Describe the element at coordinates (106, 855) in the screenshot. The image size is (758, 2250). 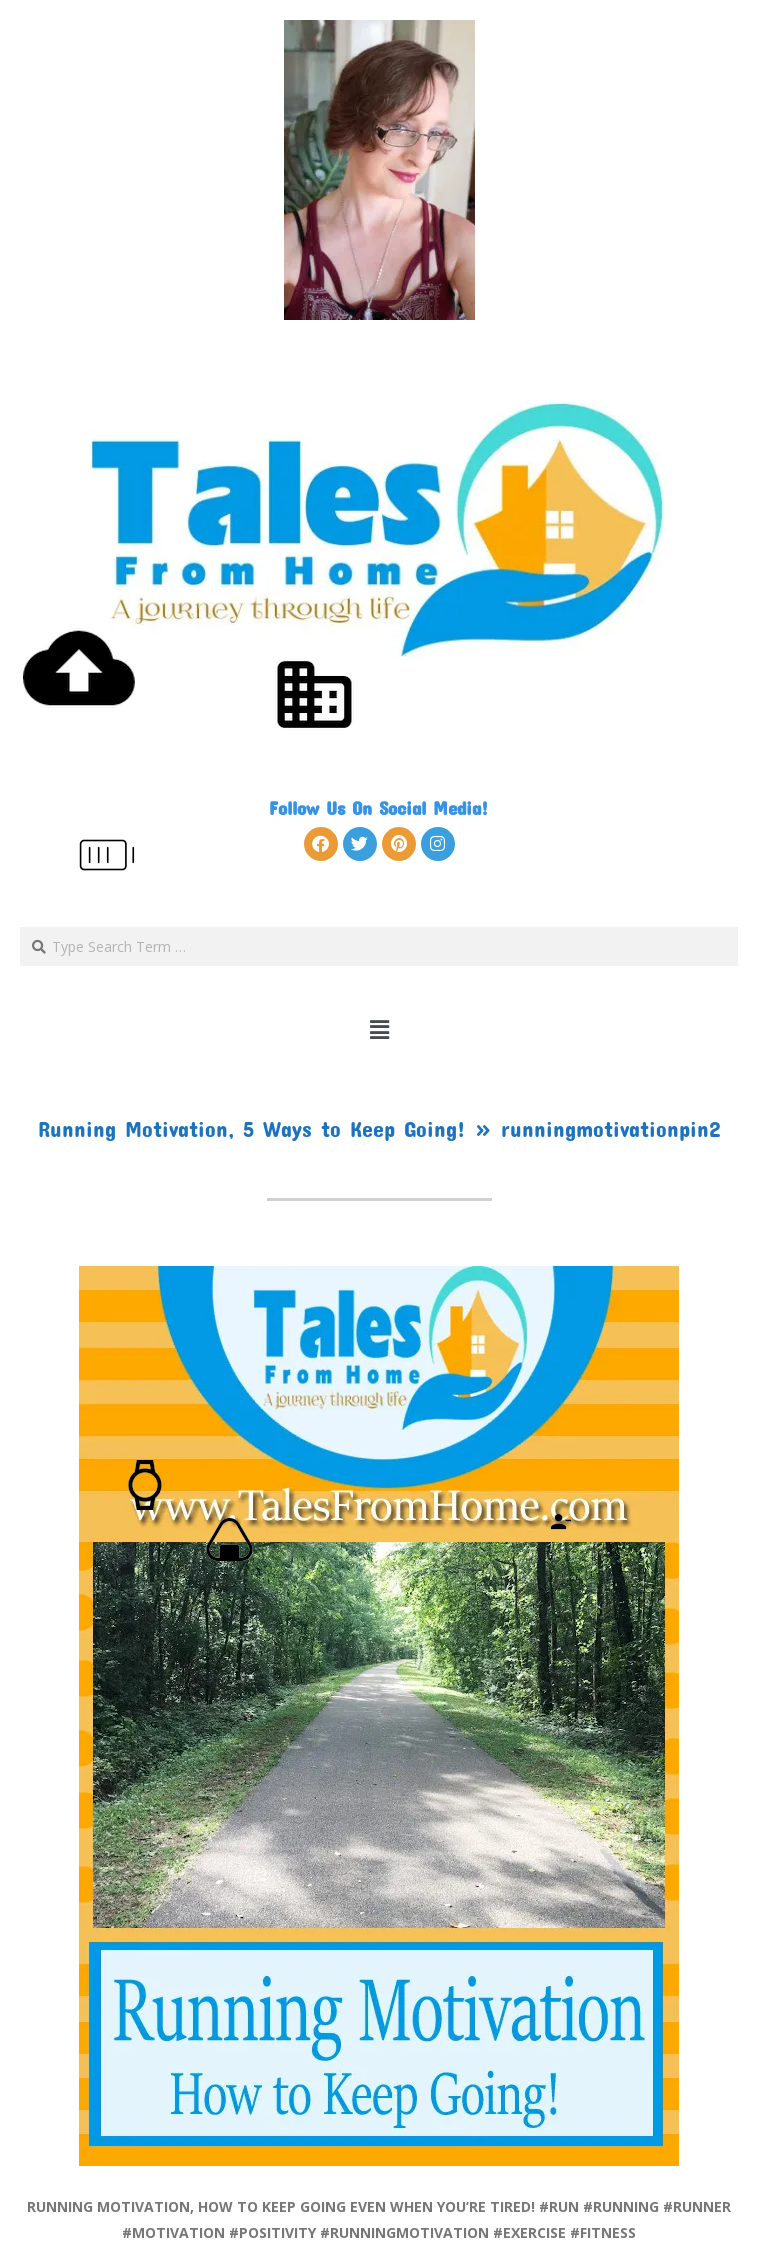
I see `indicates battery is well charged` at that location.